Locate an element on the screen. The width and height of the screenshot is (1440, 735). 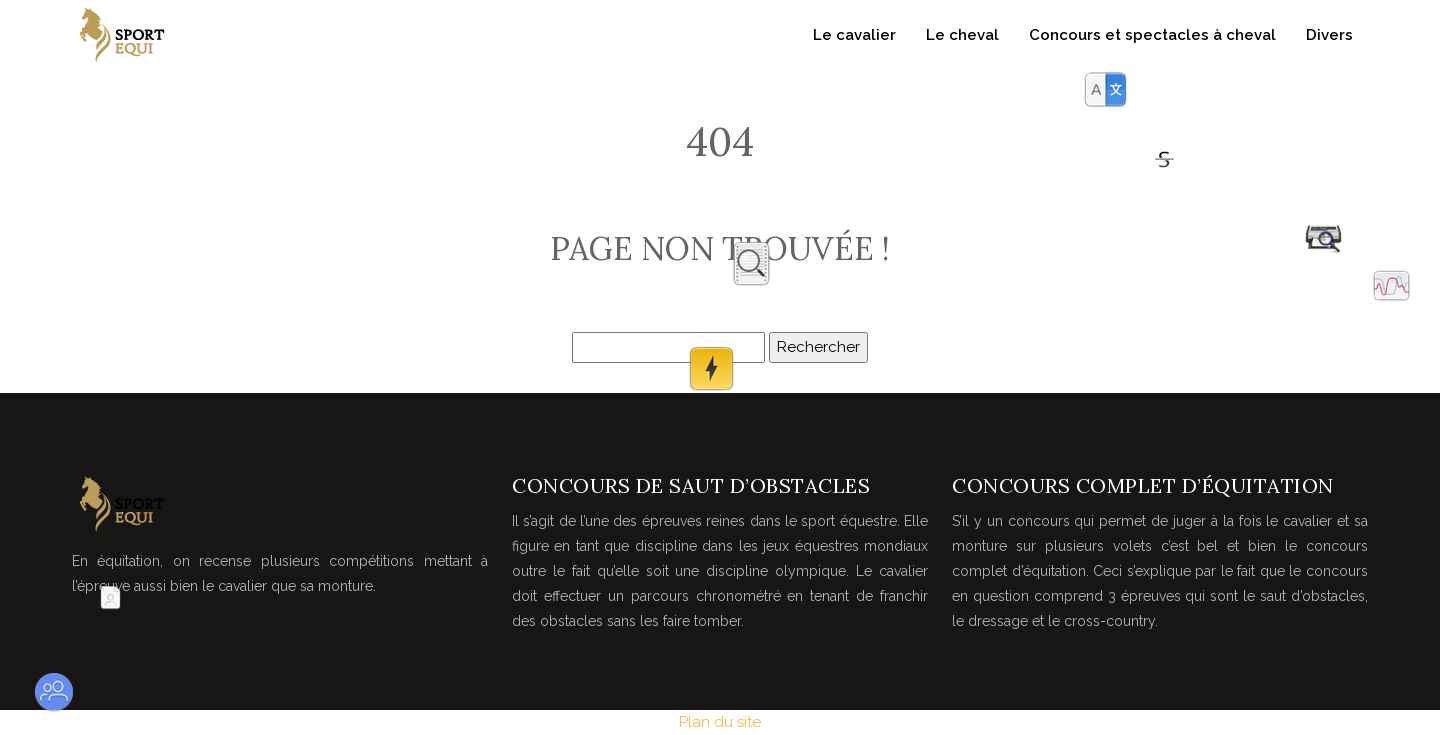
credits or attribution file is located at coordinates (110, 597).